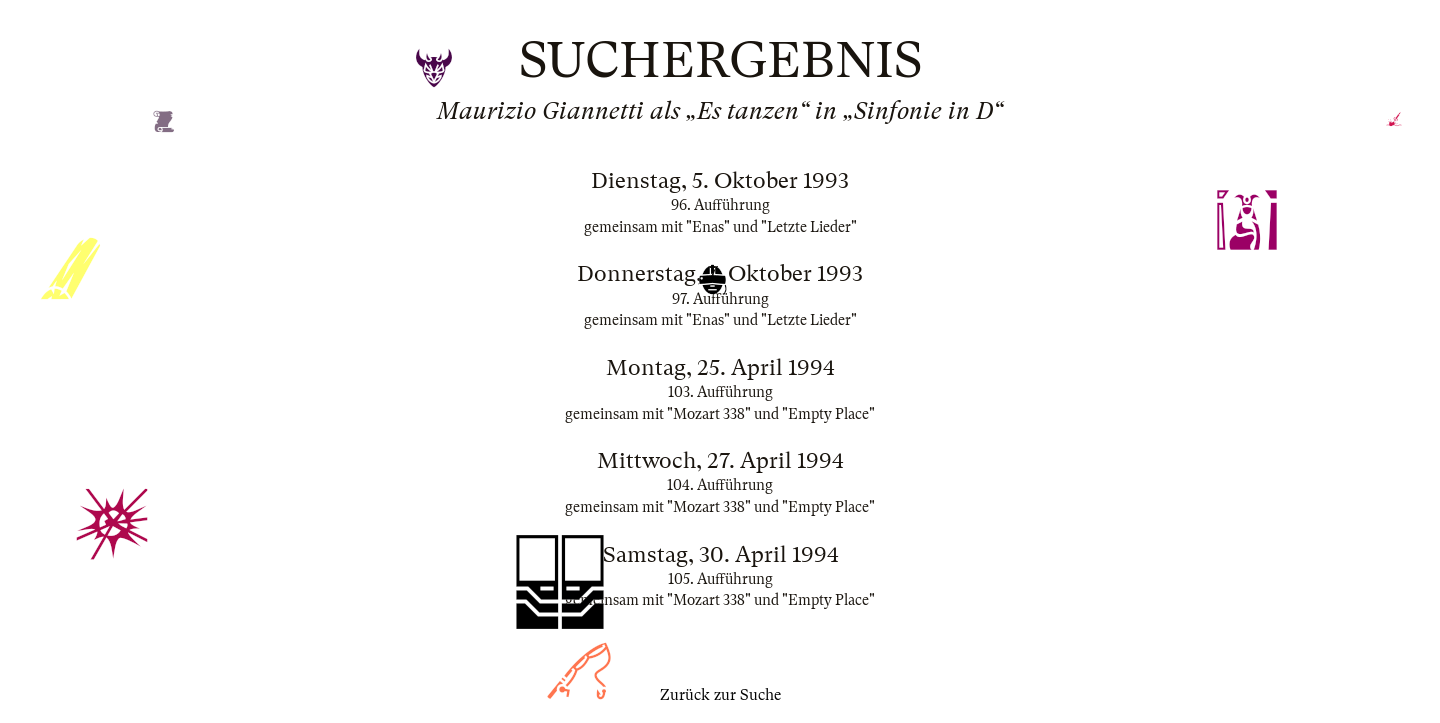  Describe the element at coordinates (579, 671) in the screenshot. I see `access fishing mini-game or activity` at that location.